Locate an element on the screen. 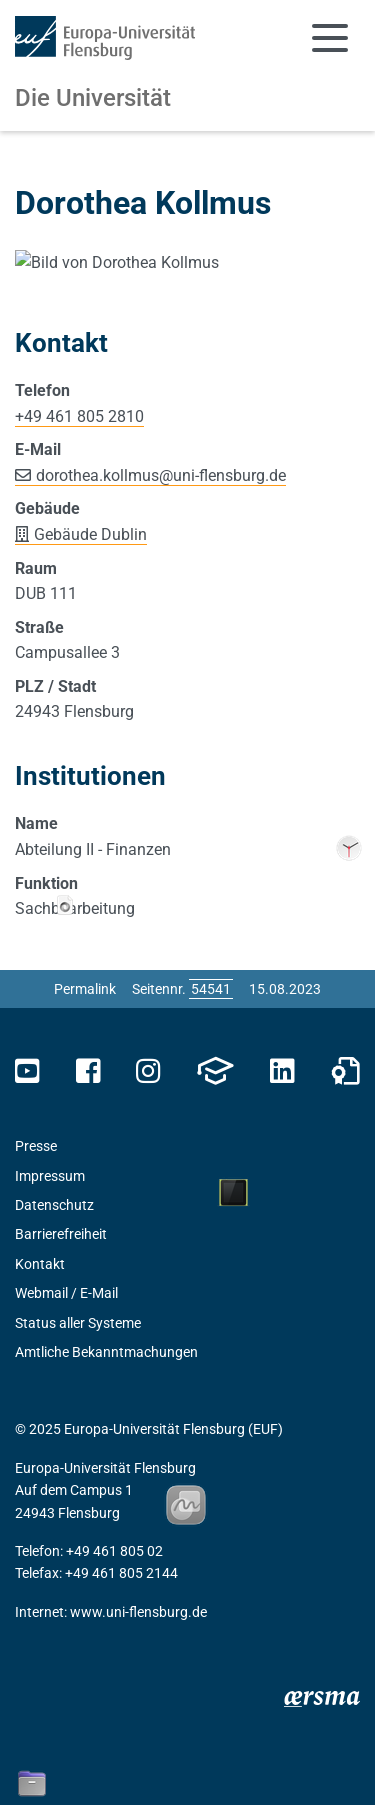 The height and width of the screenshot is (1805, 375). open the file manager application is located at coordinates (32, 1783).